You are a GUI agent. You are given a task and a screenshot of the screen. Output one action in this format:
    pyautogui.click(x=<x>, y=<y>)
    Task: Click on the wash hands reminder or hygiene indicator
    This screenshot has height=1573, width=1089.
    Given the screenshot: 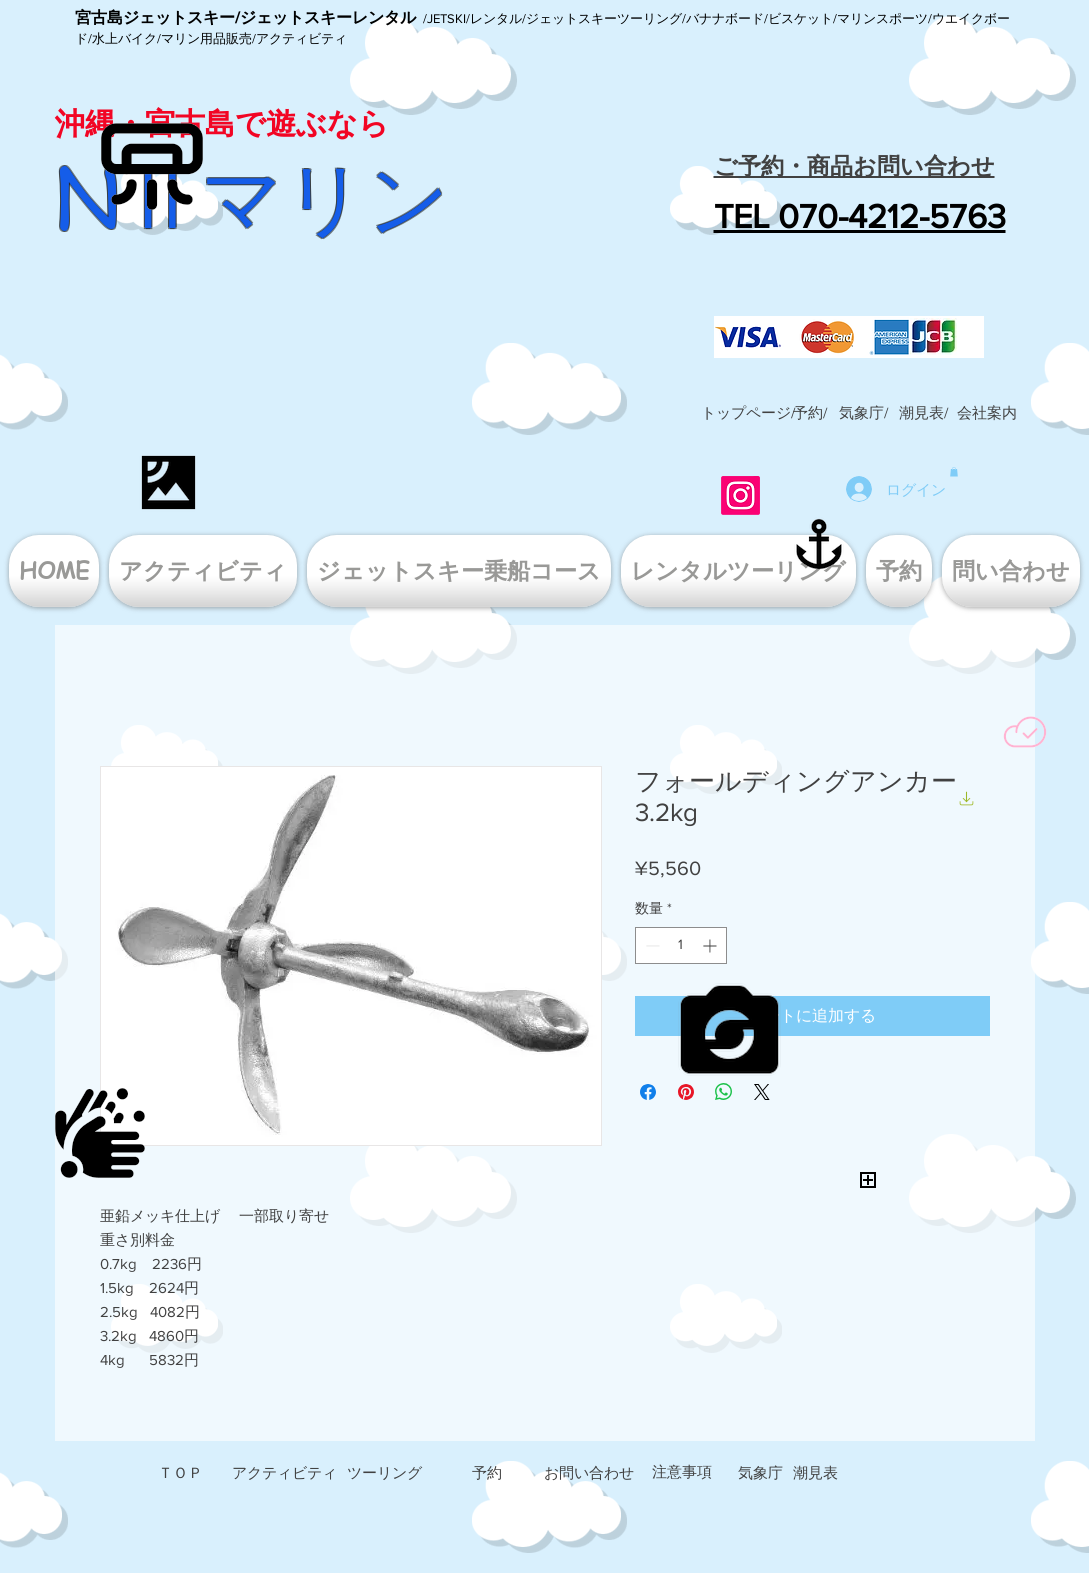 What is the action you would take?
    pyautogui.click(x=100, y=1133)
    